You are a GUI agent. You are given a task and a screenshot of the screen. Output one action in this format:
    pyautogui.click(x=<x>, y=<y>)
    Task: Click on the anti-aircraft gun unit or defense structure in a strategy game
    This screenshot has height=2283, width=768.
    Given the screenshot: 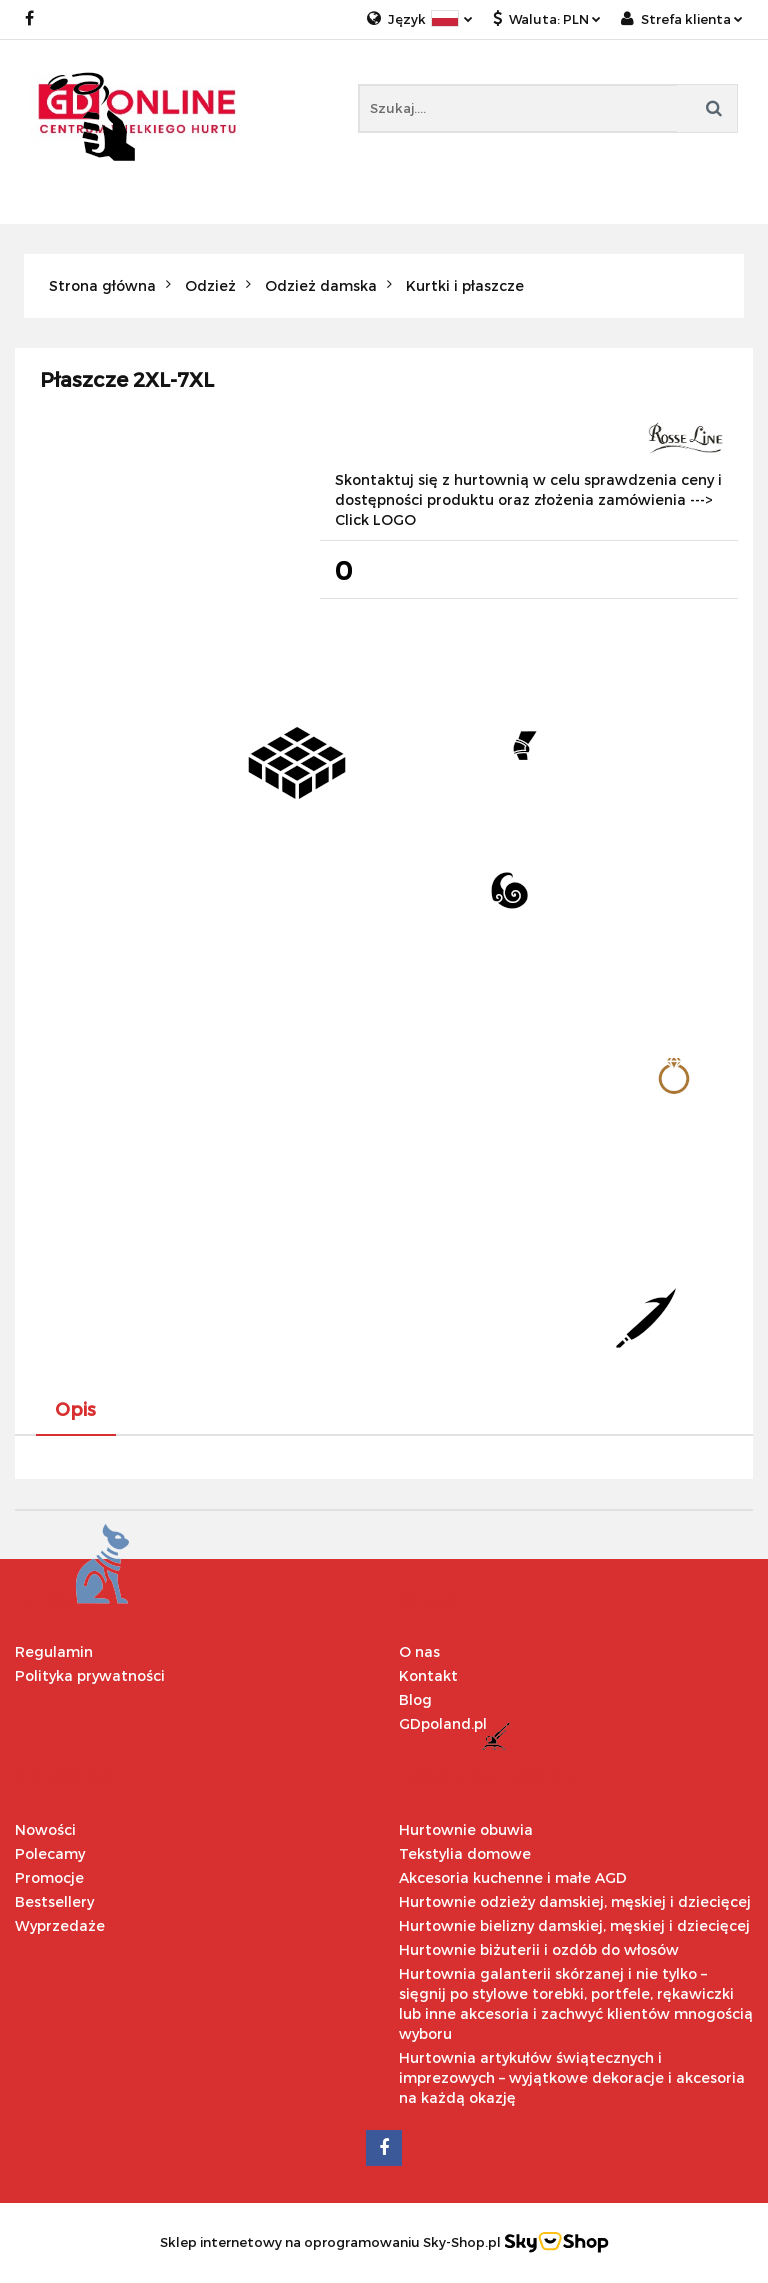 What is the action you would take?
    pyautogui.click(x=496, y=1736)
    